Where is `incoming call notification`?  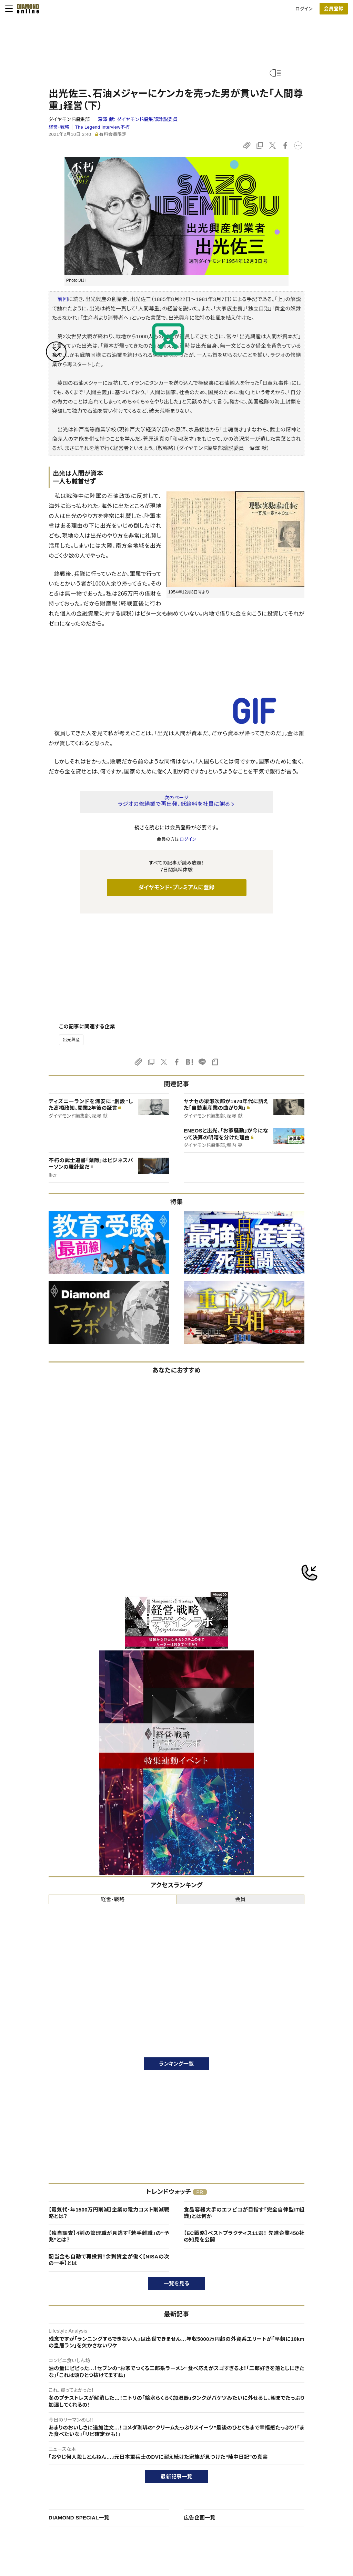
incoming call notification is located at coordinates (310, 1572).